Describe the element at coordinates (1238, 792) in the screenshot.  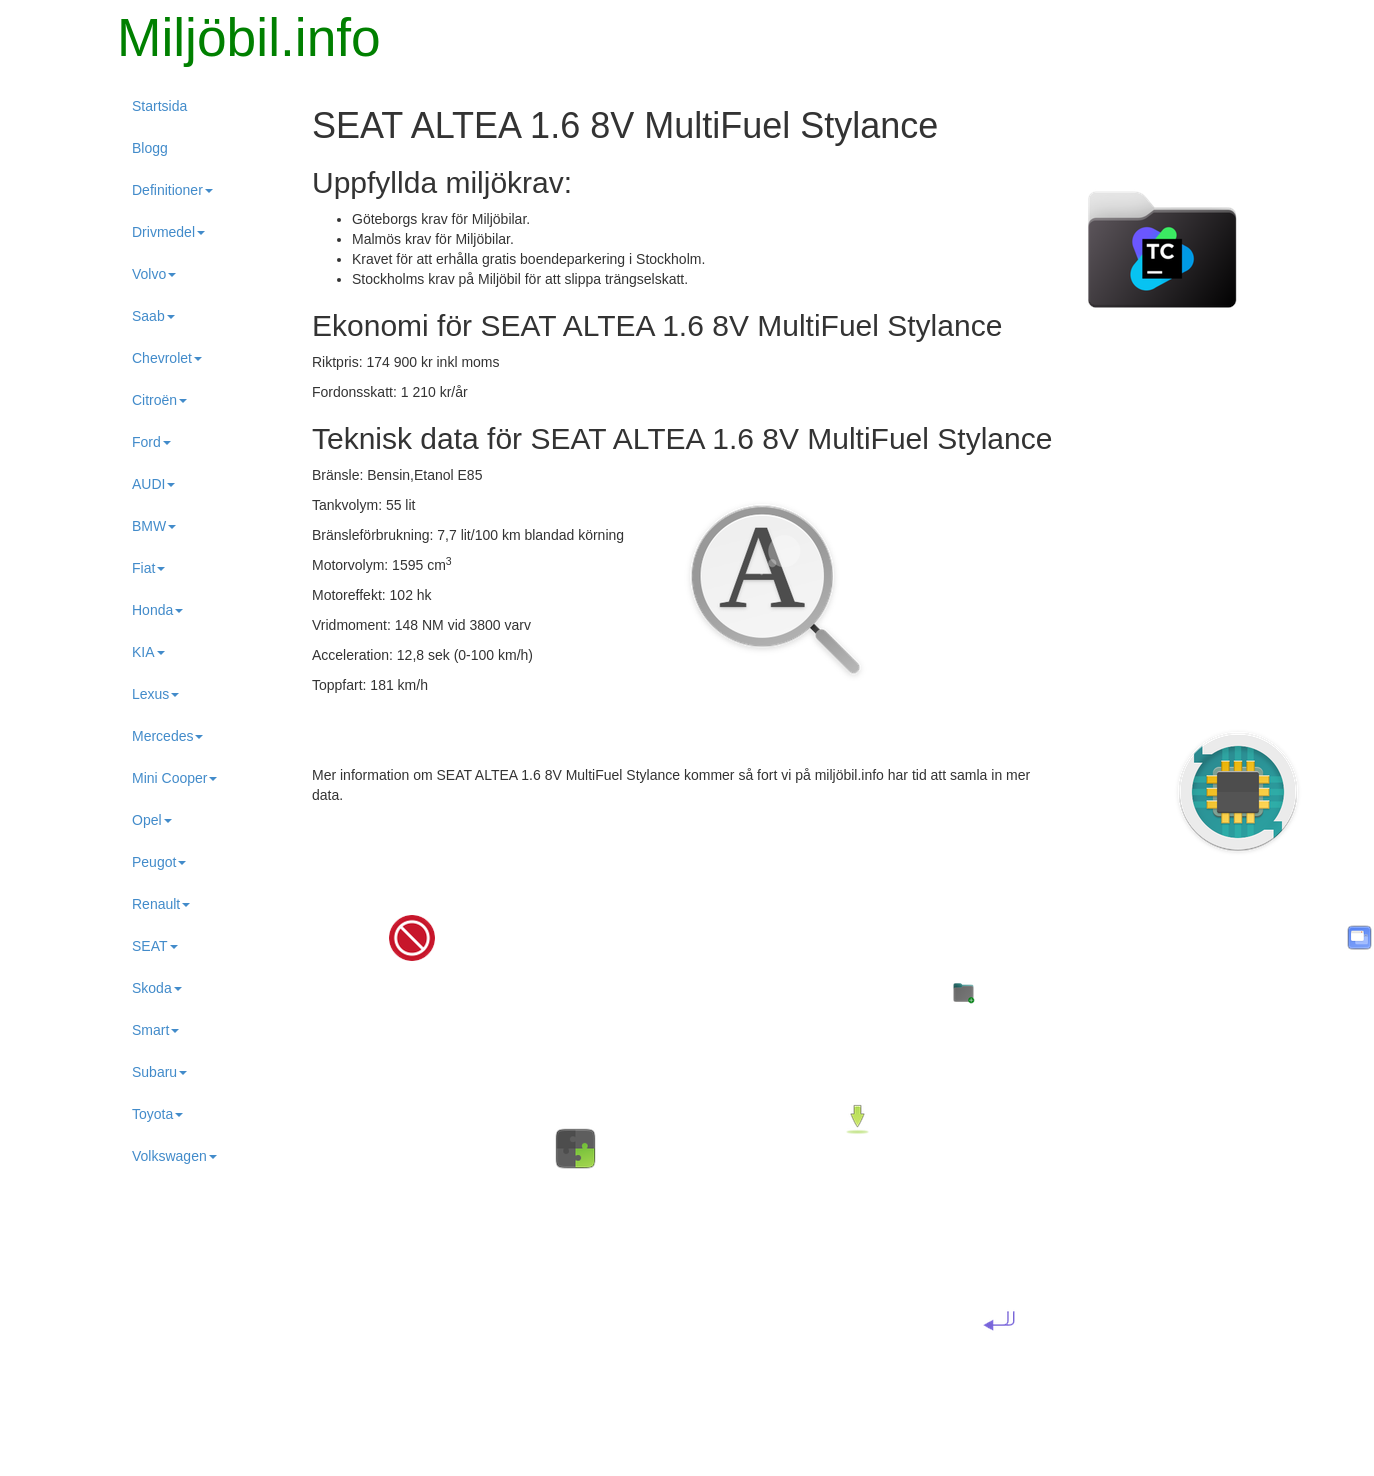
I see `access firmware update settings` at that location.